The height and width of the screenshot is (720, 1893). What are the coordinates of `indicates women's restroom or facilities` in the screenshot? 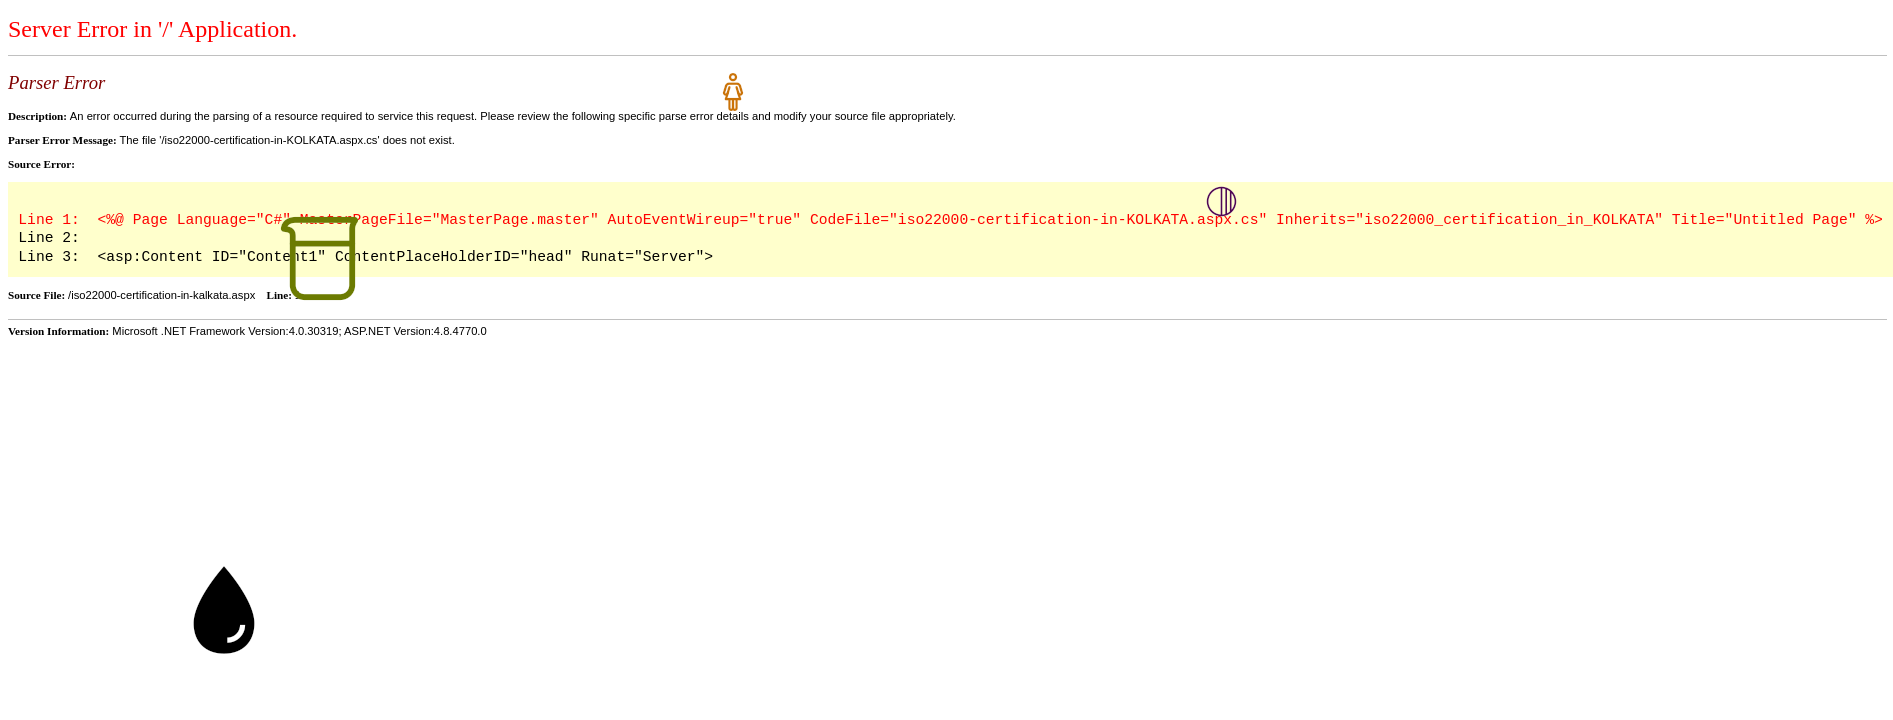 It's located at (733, 92).